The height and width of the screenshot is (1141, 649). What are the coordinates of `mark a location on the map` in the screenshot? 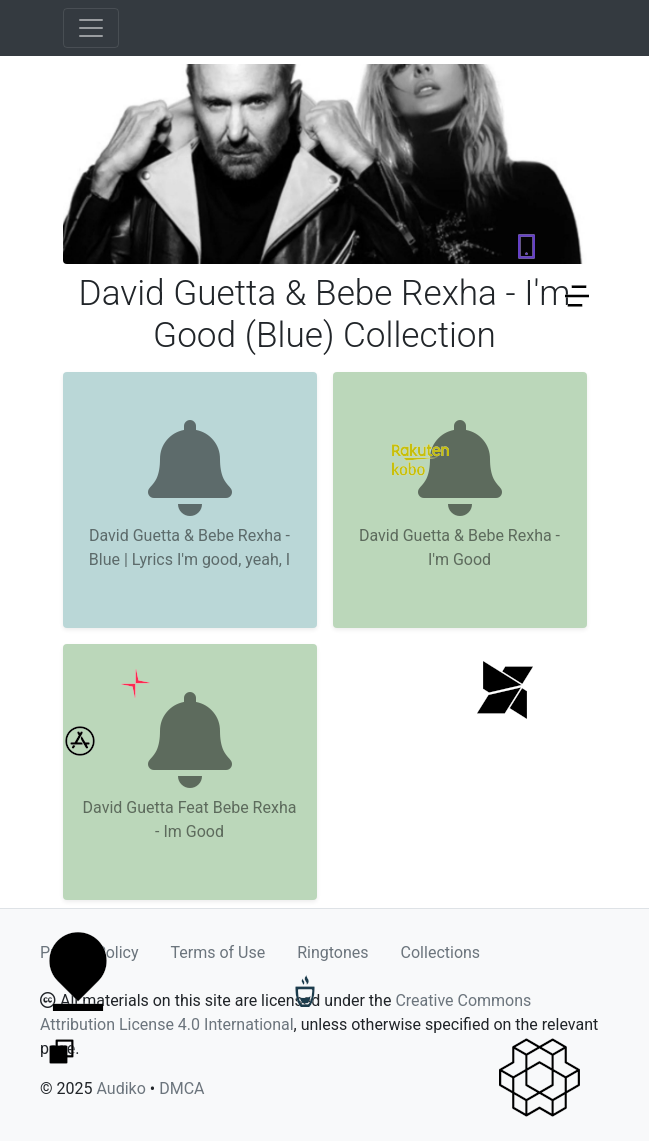 It's located at (78, 968).